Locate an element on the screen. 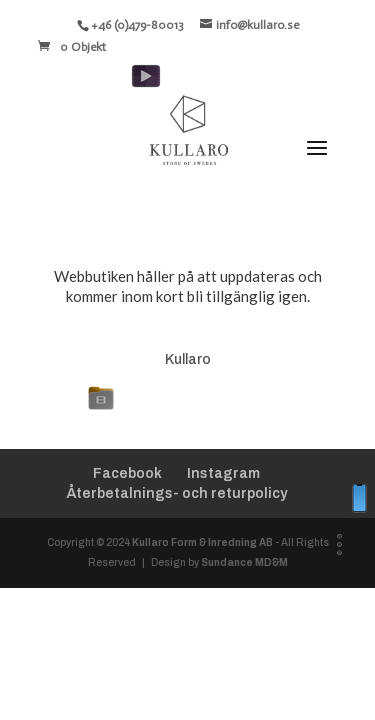 This screenshot has height=720, width=375. access more options or settings is located at coordinates (339, 544).